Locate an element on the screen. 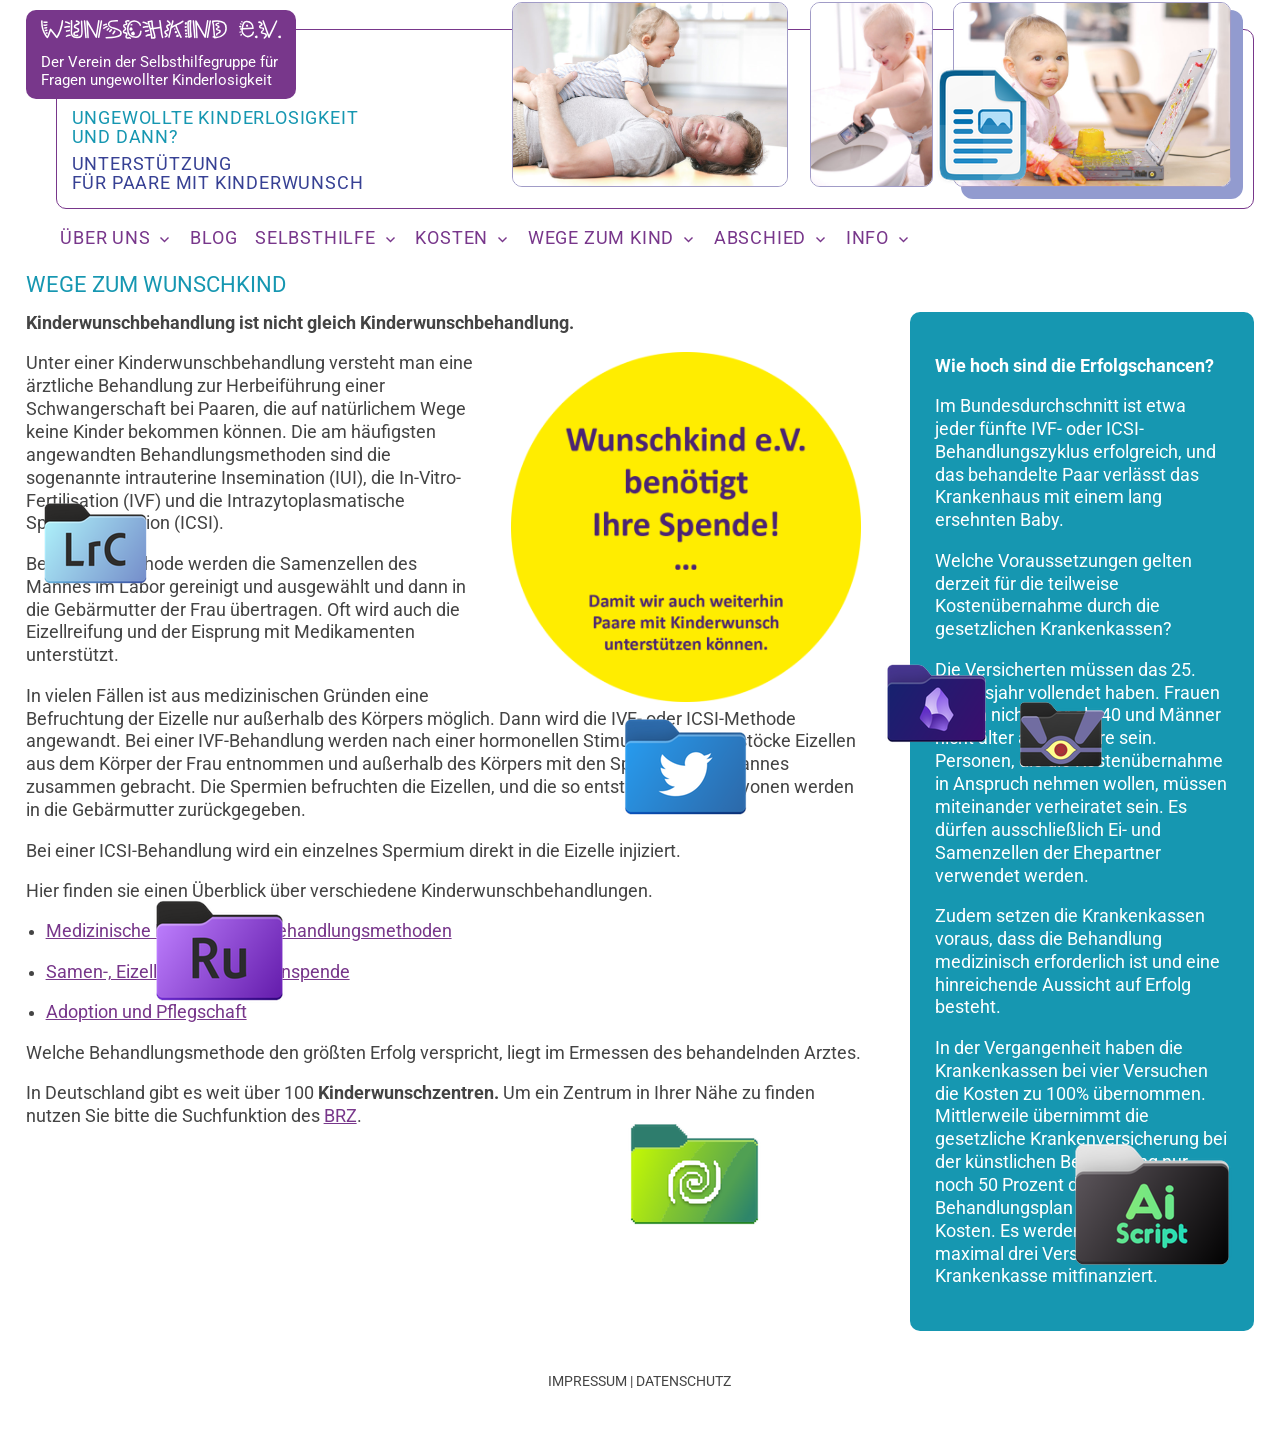 The image size is (1280, 1443). open folder containing Pokémon-style game files is located at coordinates (1060, 736).